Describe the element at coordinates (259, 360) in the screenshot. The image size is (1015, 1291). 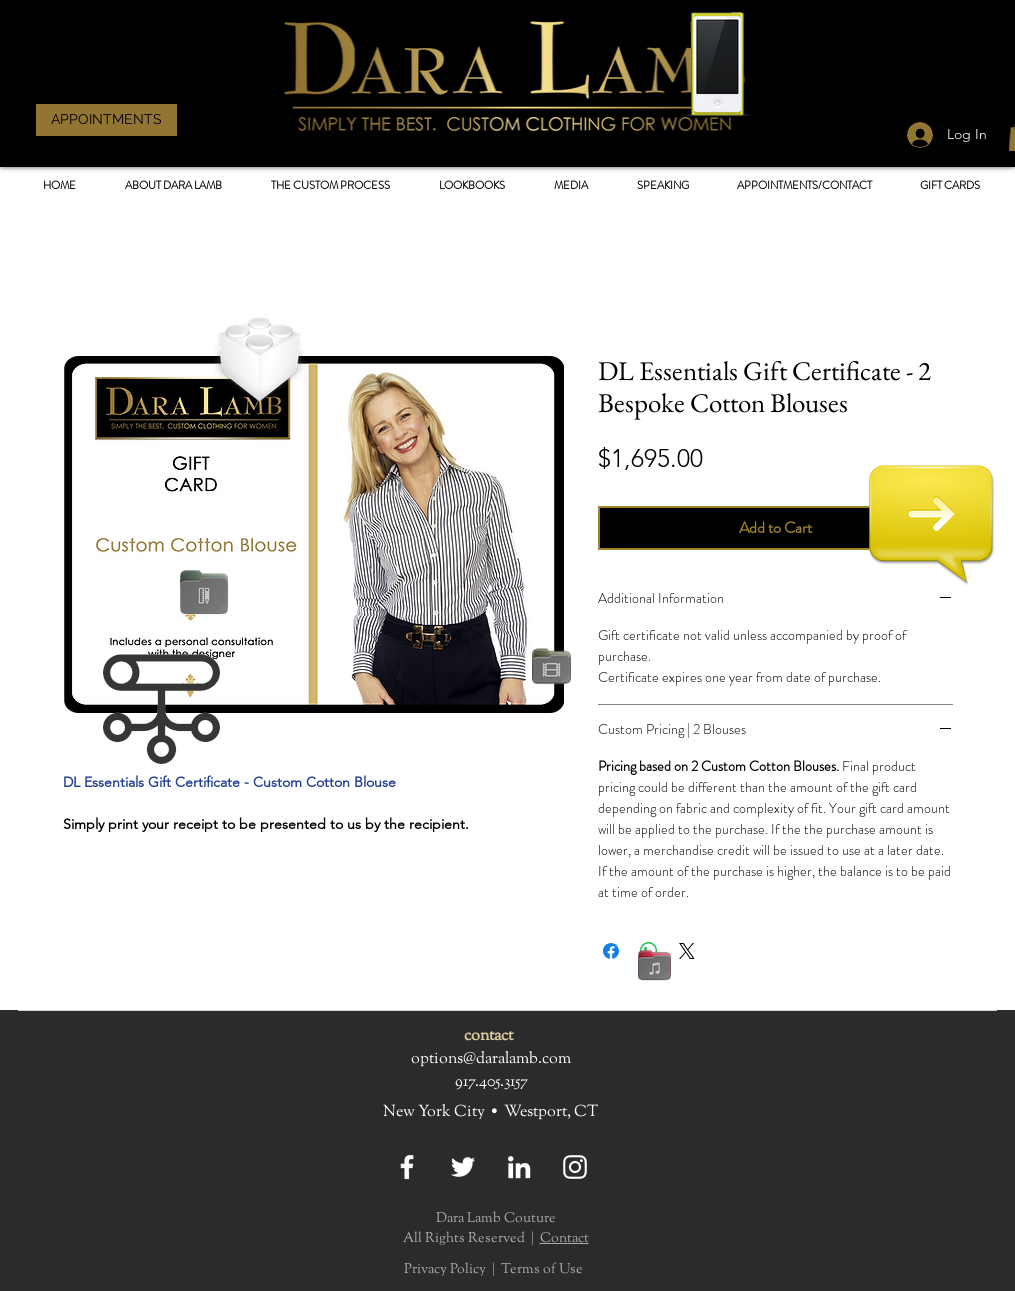
I see `kernel extension file for macOS system` at that location.